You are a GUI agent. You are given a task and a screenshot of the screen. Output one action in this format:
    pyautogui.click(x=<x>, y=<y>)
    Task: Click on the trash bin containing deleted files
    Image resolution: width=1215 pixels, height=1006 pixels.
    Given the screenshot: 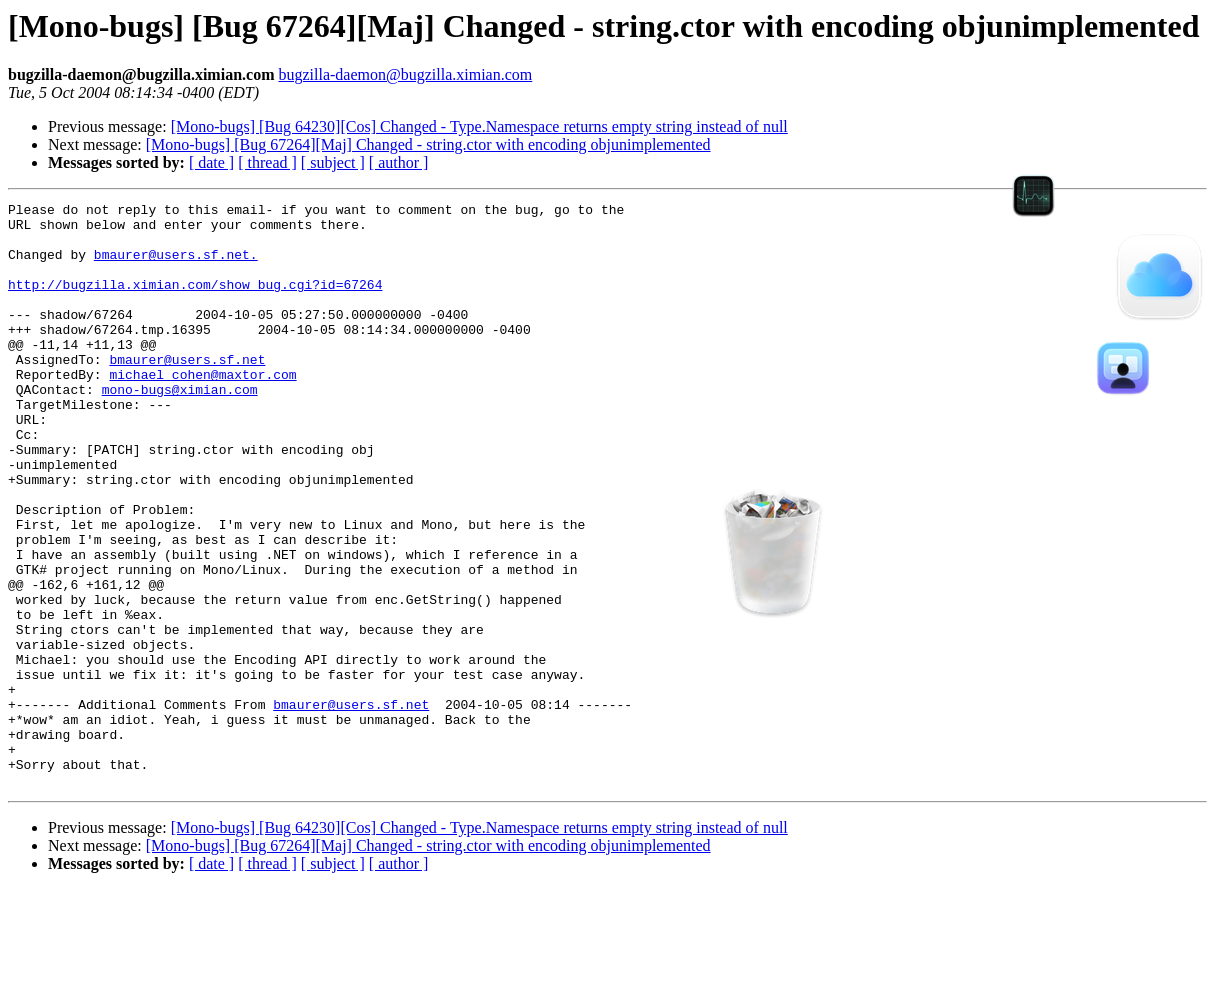 What is the action you would take?
    pyautogui.click(x=773, y=554)
    